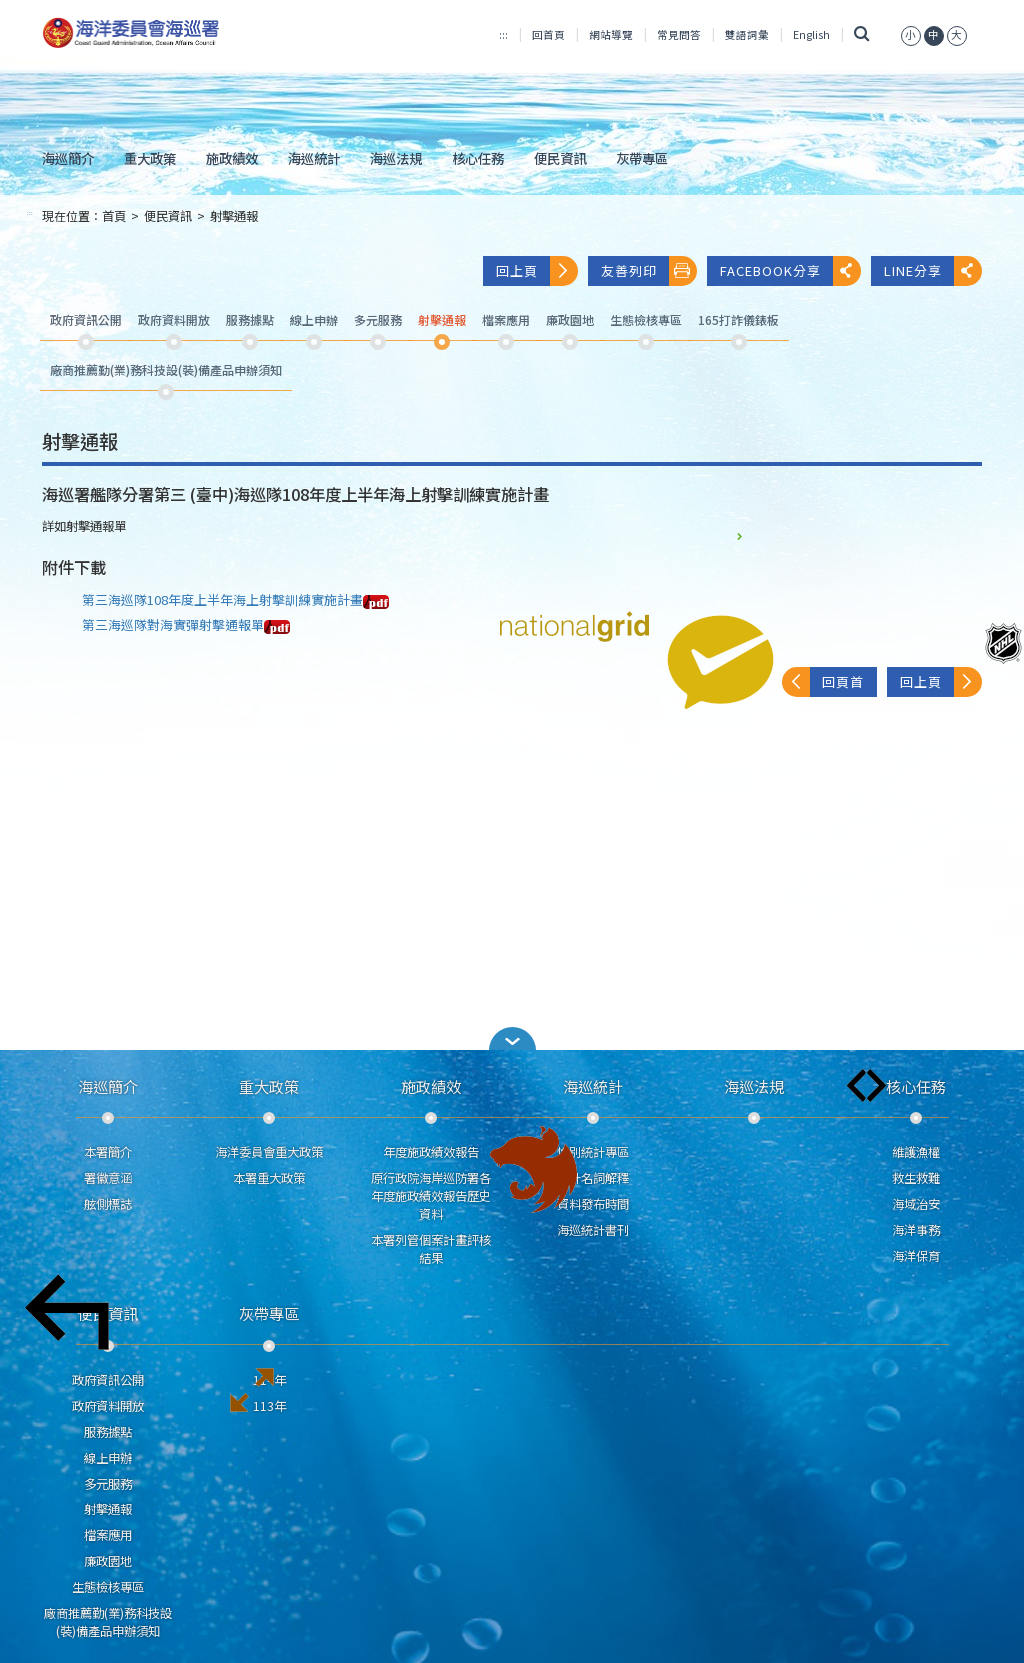  I want to click on expand content to fullscreen, so click(252, 1390).